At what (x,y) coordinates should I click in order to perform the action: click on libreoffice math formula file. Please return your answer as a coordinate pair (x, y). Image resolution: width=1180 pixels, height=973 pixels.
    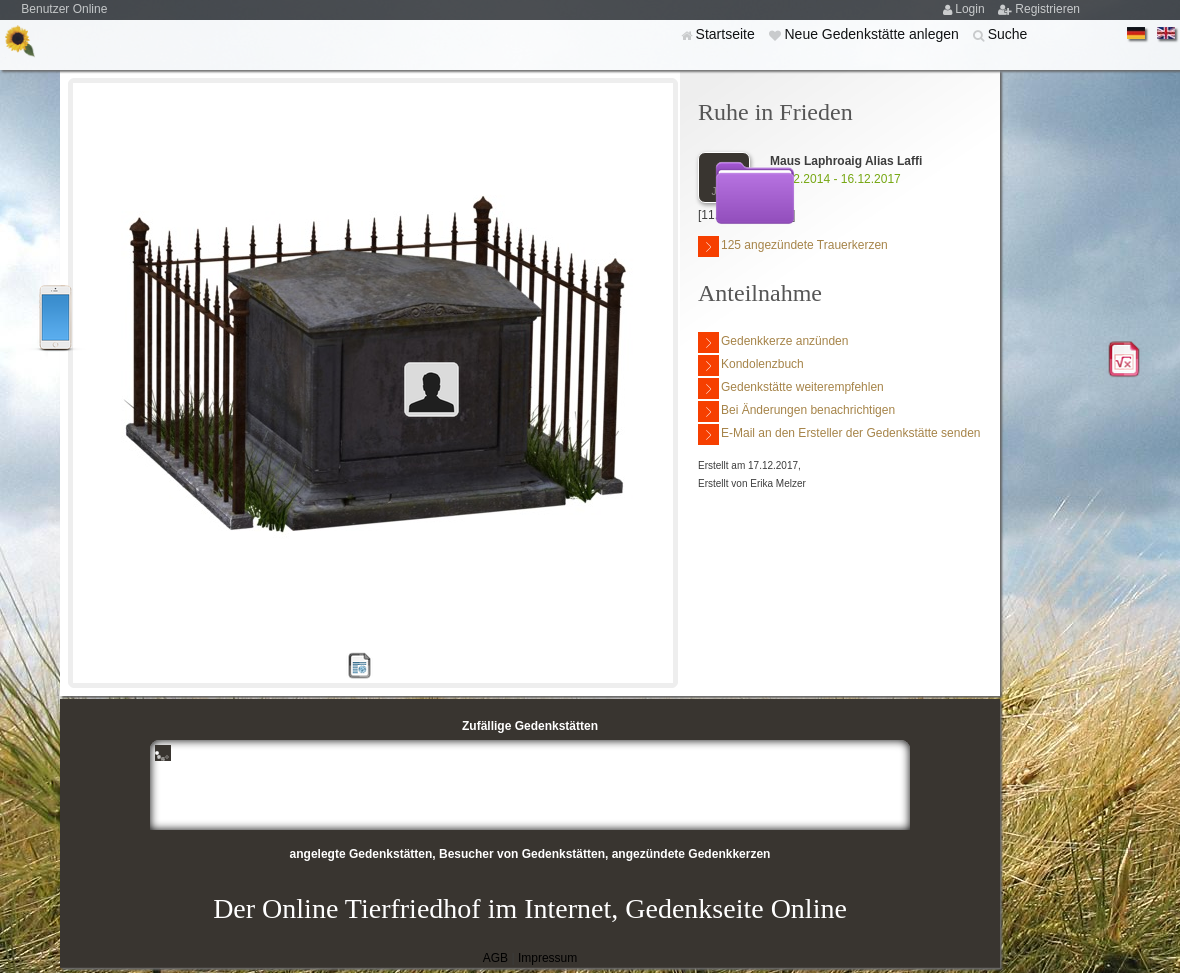
    Looking at the image, I should click on (1124, 359).